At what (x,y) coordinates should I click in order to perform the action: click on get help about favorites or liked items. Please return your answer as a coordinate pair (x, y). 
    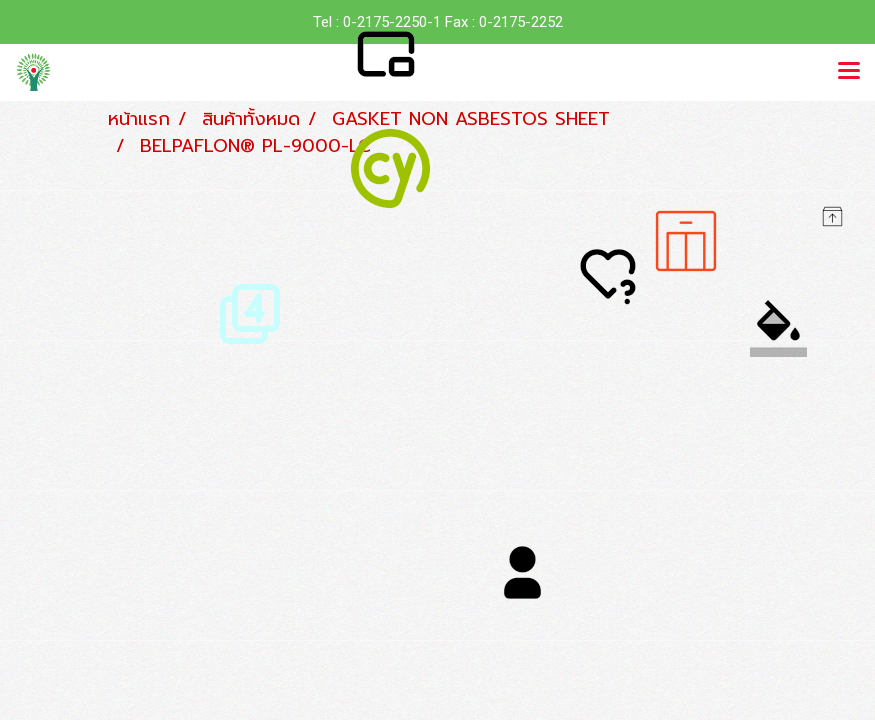
    Looking at the image, I should click on (608, 274).